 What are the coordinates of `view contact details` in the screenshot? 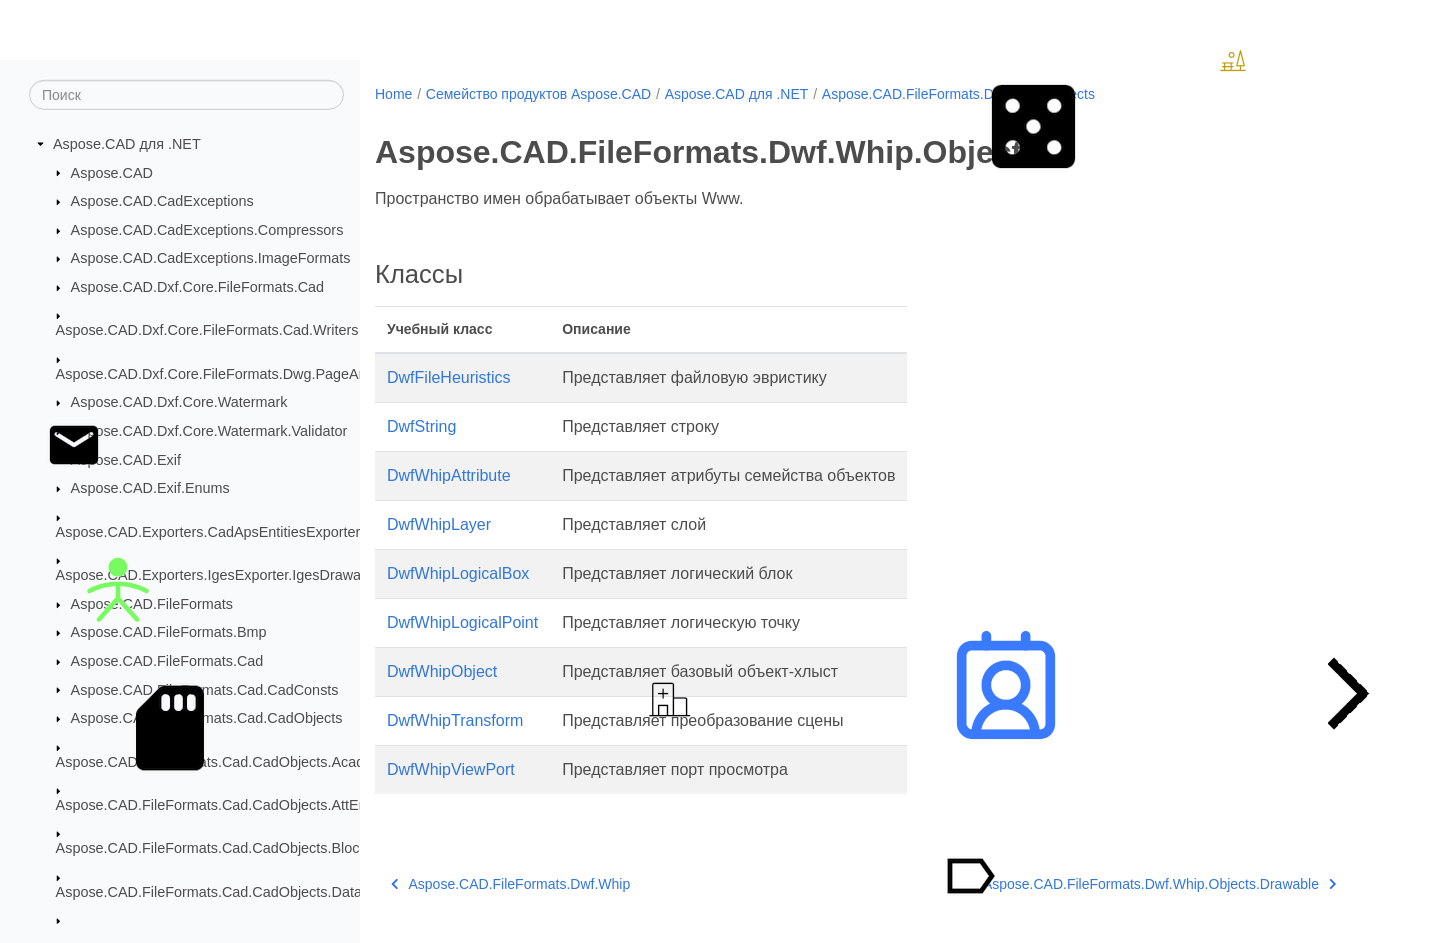 It's located at (1006, 685).